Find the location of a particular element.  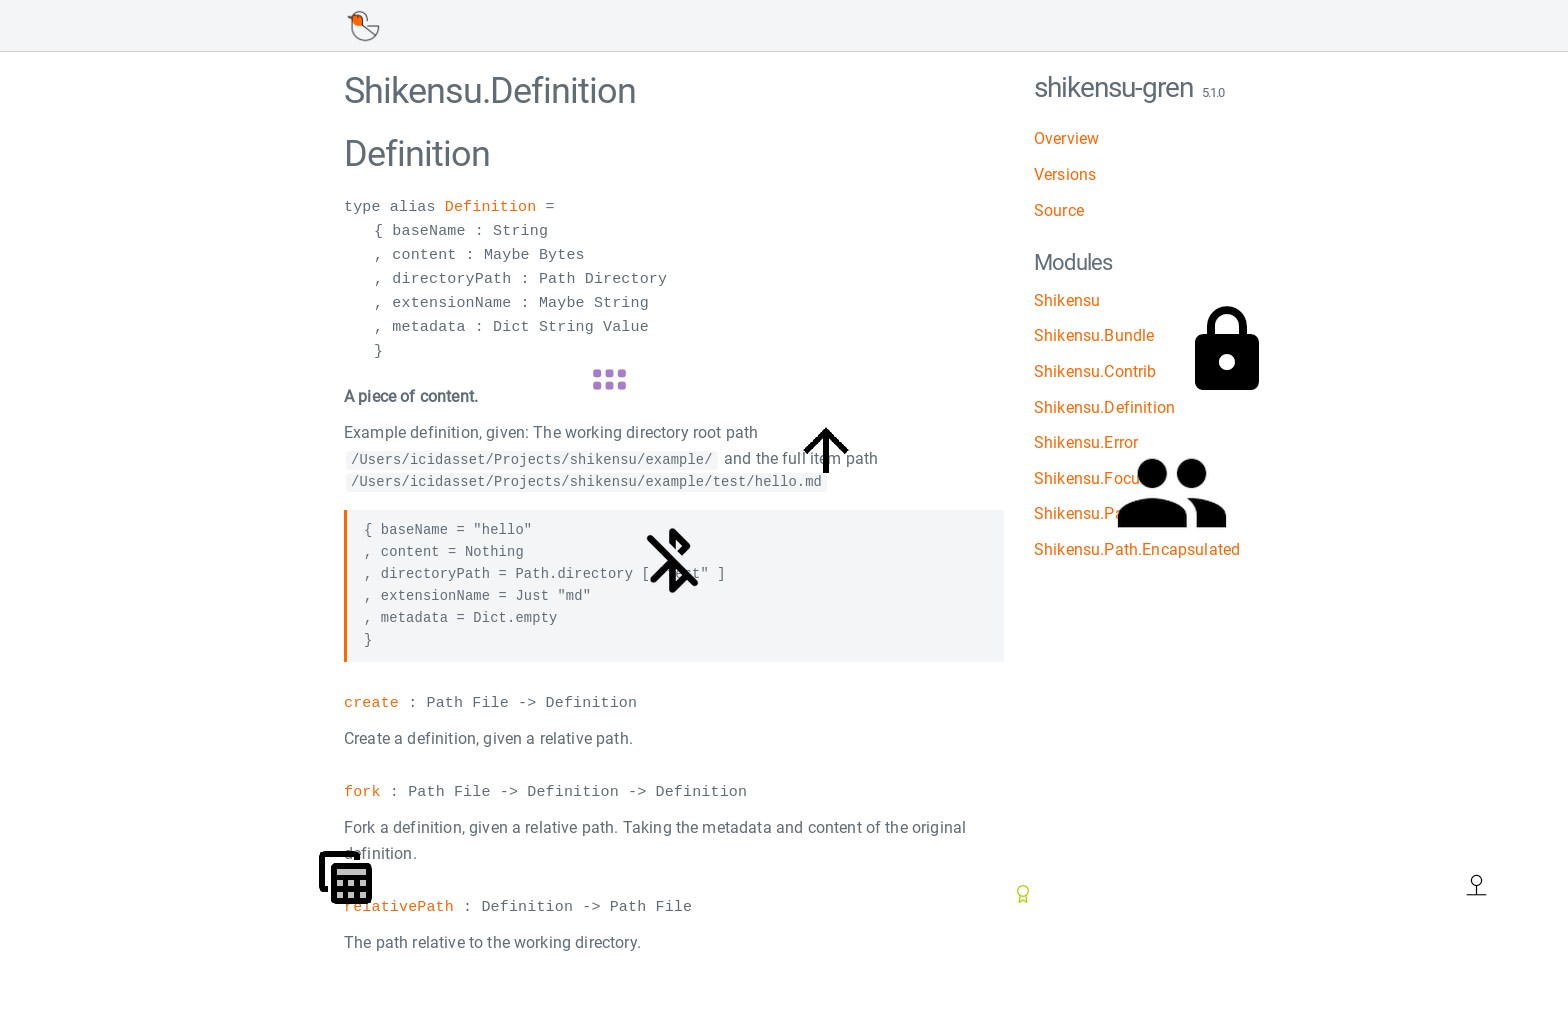

view achievements or awards is located at coordinates (1023, 894).